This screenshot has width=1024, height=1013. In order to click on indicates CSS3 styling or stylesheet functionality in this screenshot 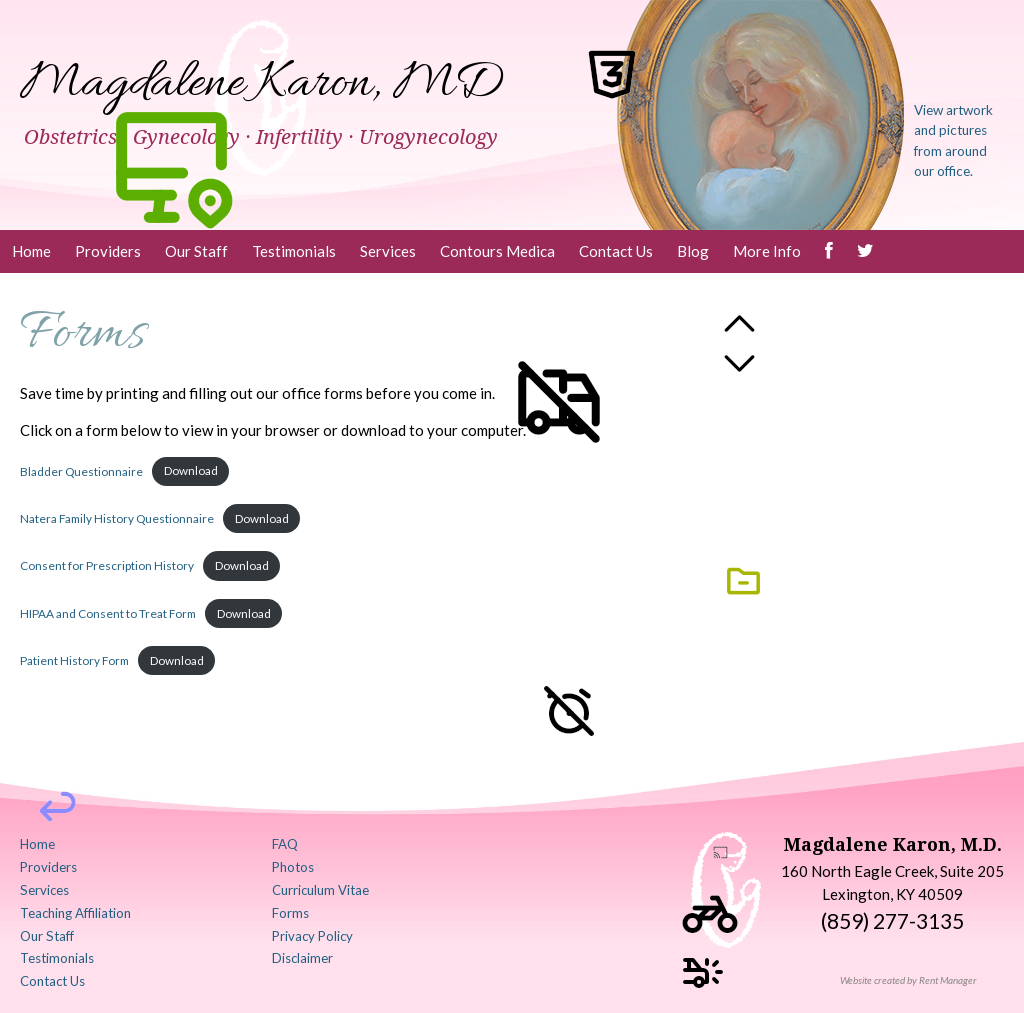, I will do `click(612, 74)`.